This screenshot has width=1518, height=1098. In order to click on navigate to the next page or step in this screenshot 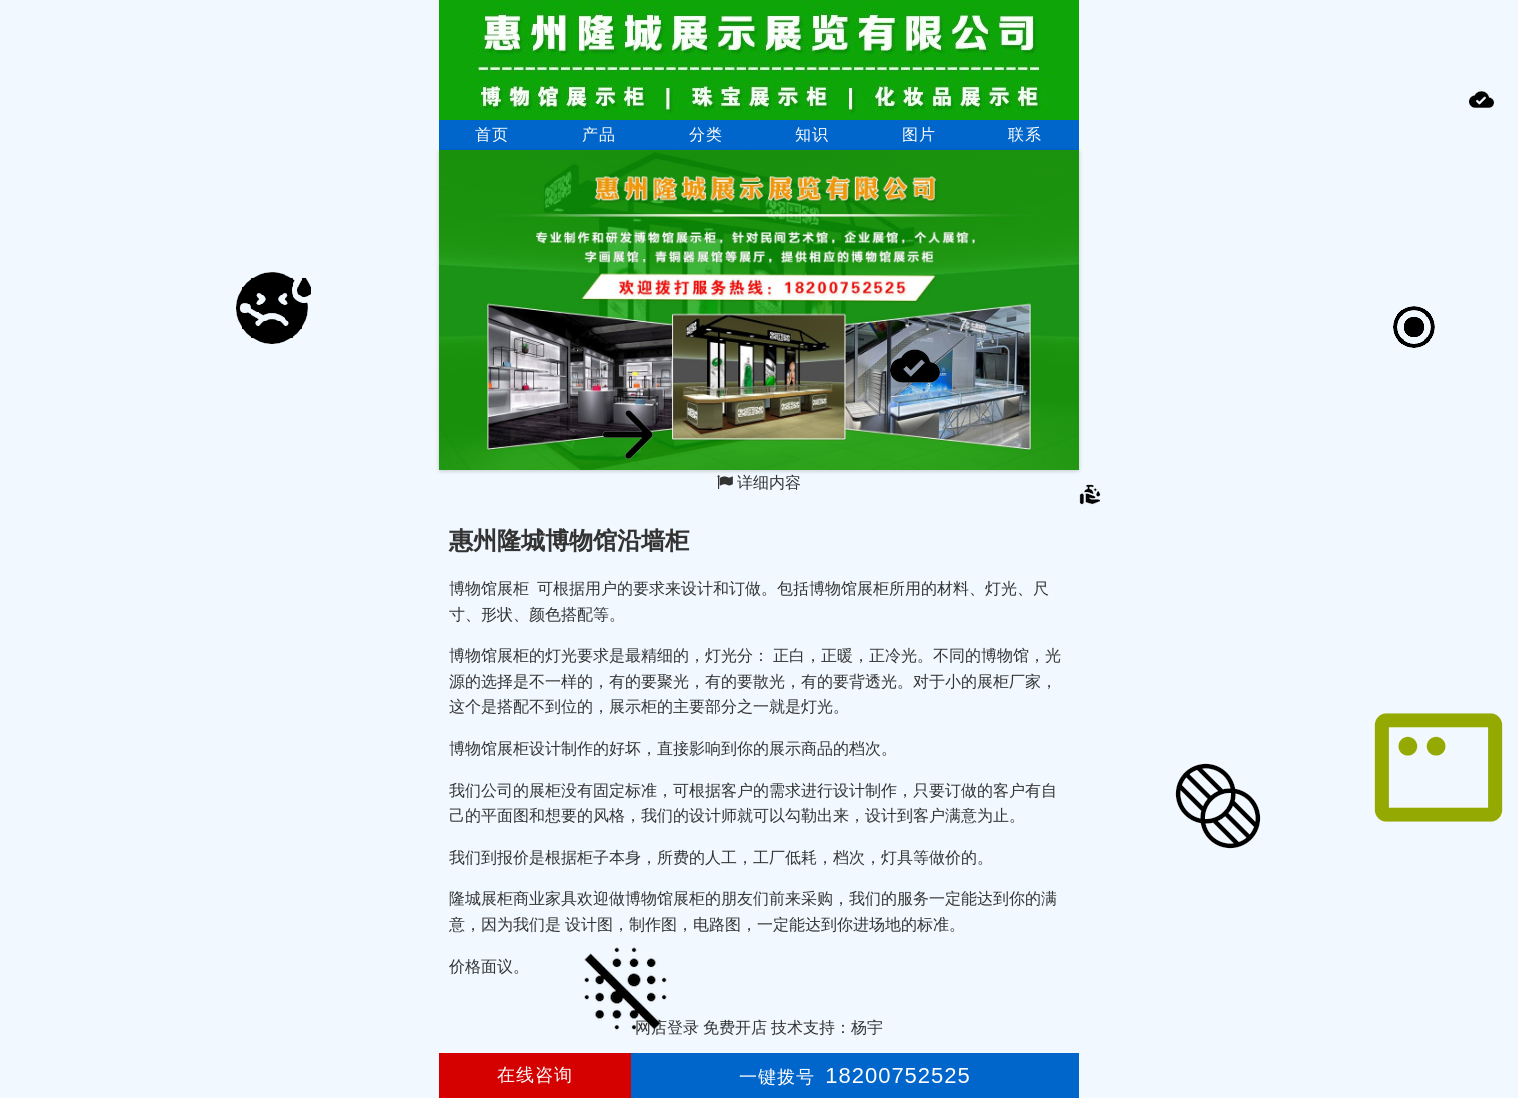, I will do `click(628, 434)`.